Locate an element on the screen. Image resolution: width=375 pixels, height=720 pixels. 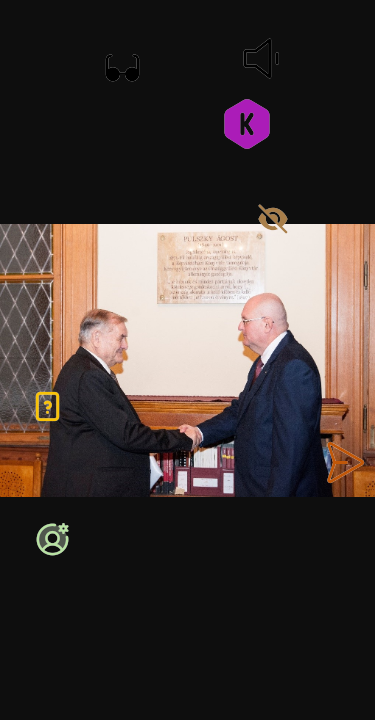
enable reading mode or accessibility features is located at coordinates (122, 68).